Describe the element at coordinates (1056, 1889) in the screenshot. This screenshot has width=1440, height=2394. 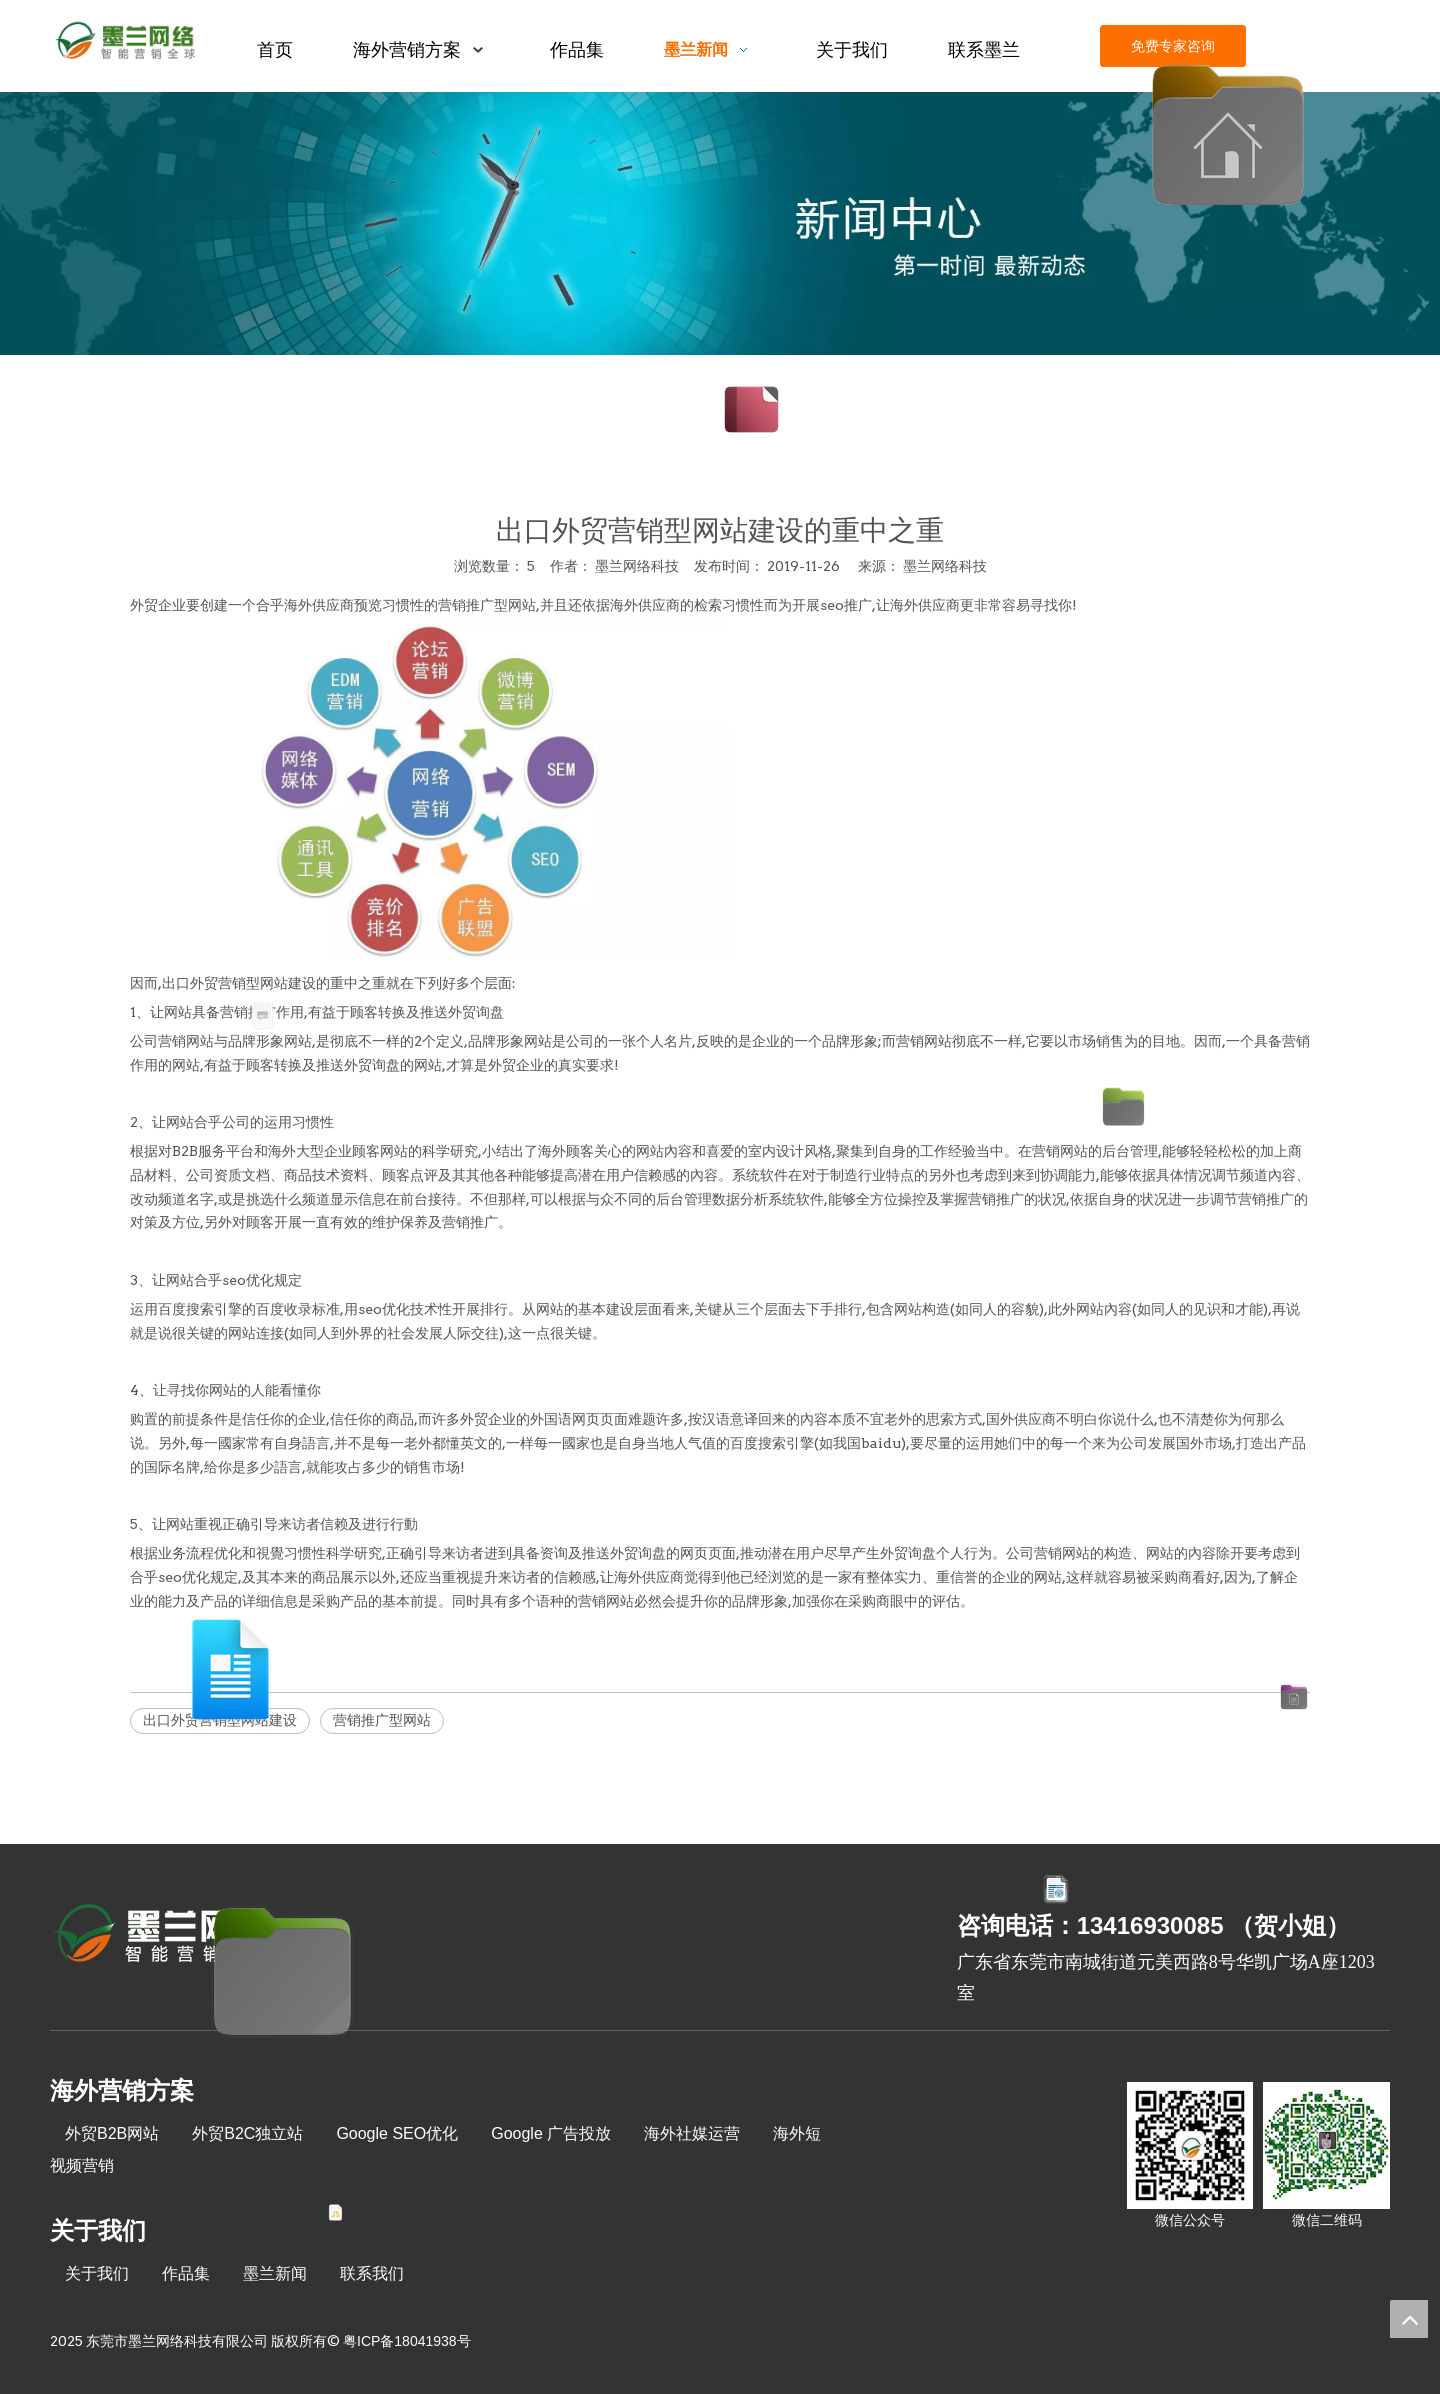
I see `libreoffice web template file type` at that location.